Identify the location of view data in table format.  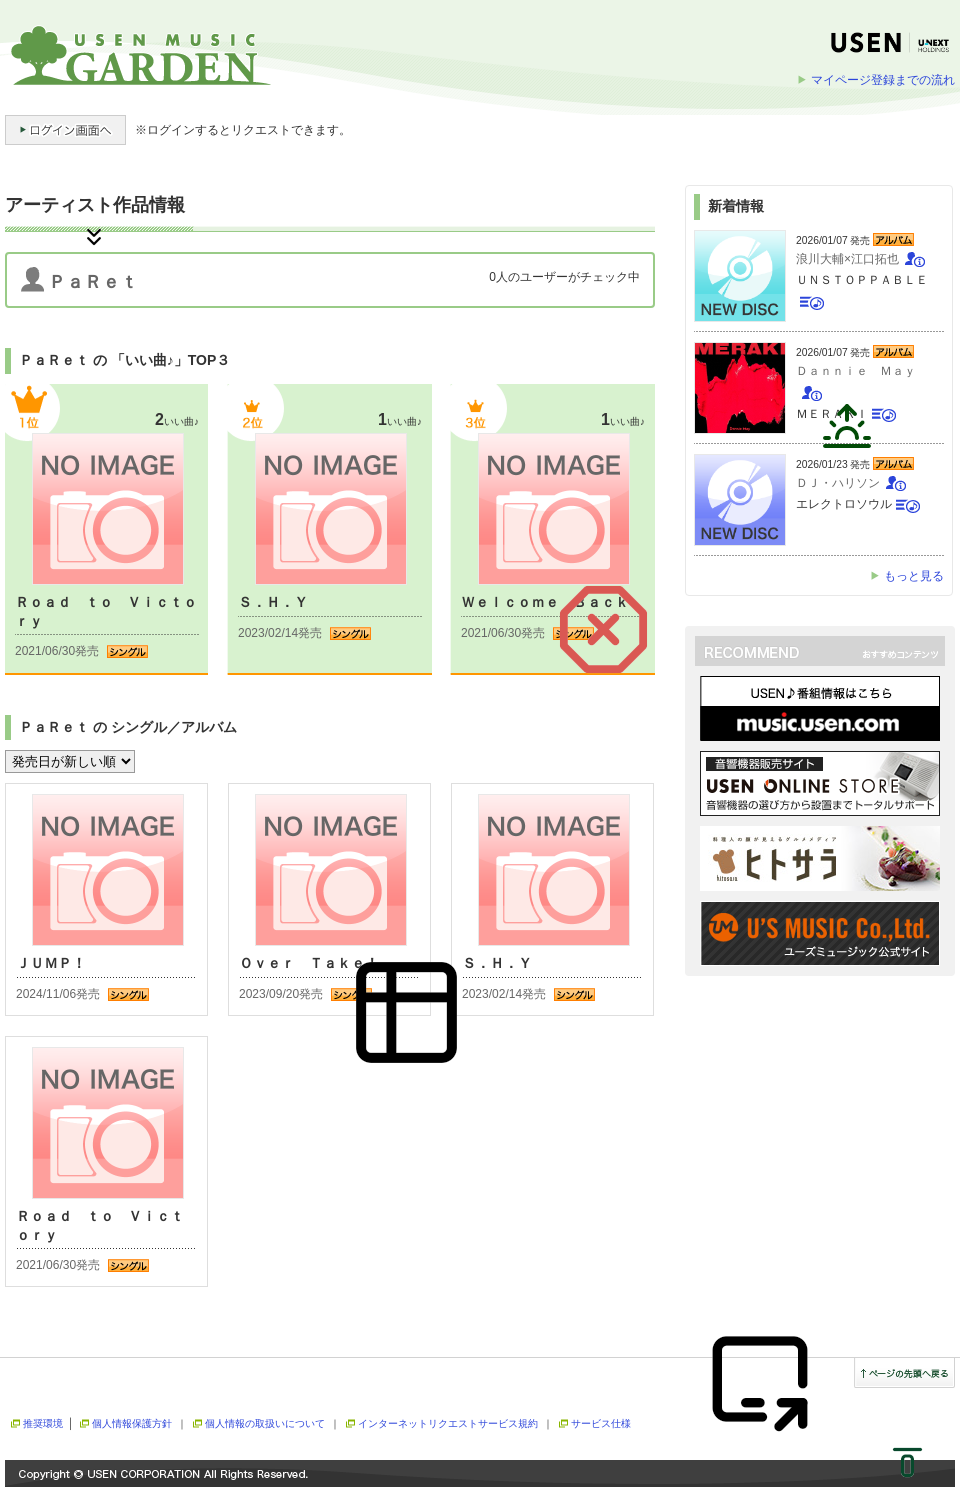
(406, 1012).